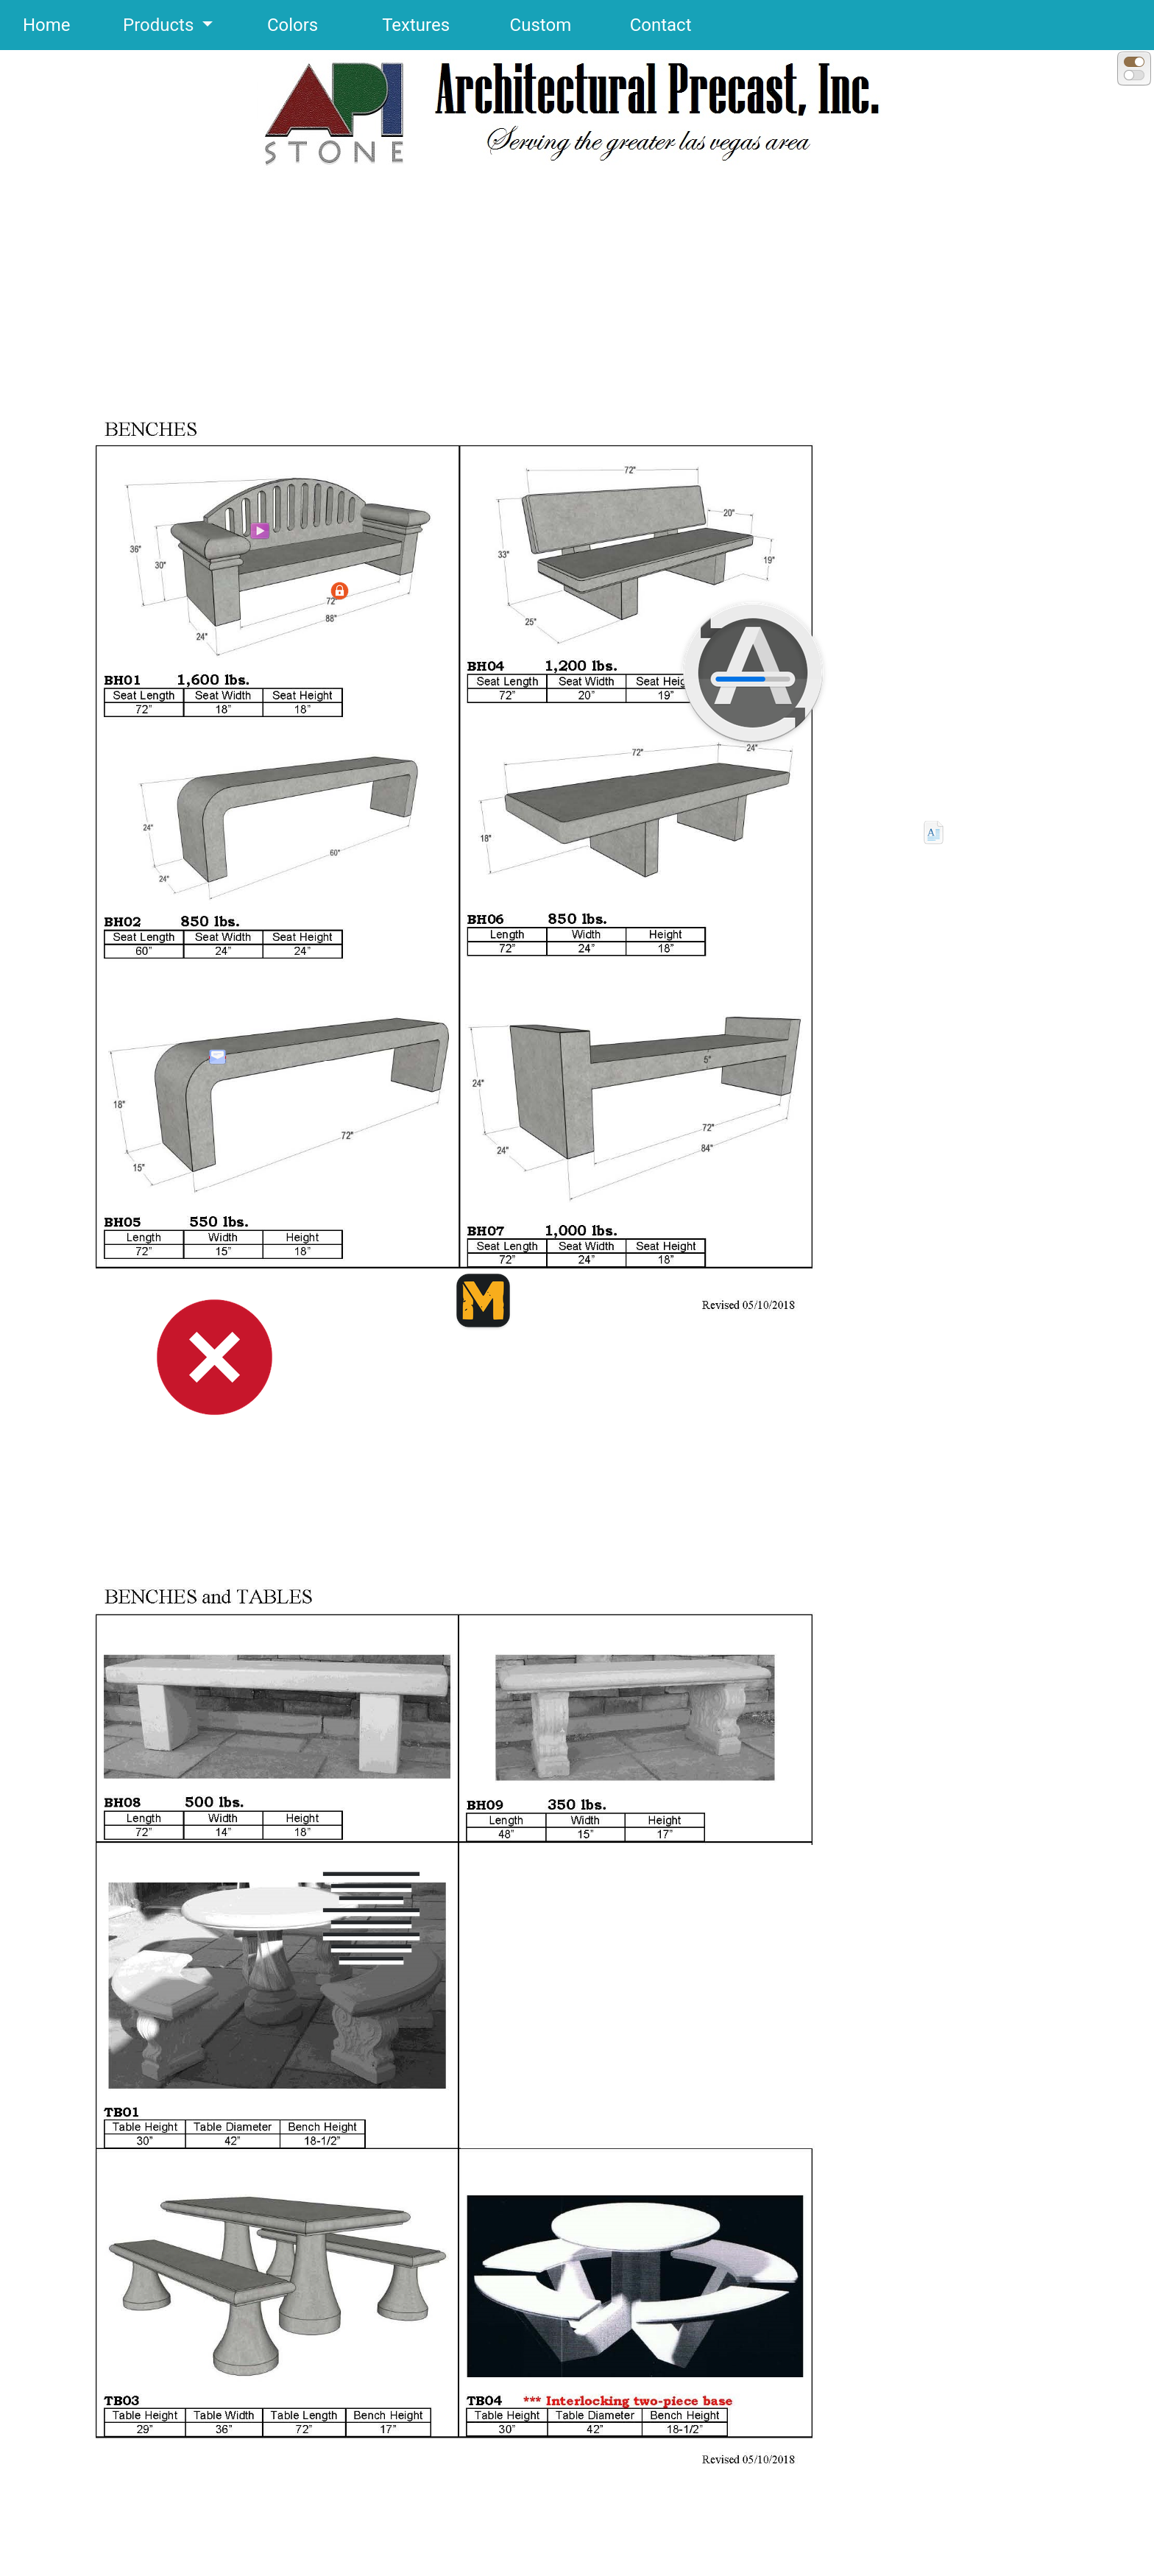 The width and height of the screenshot is (1154, 2576). I want to click on launch Metro: Last Light game, so click(483, 1300).